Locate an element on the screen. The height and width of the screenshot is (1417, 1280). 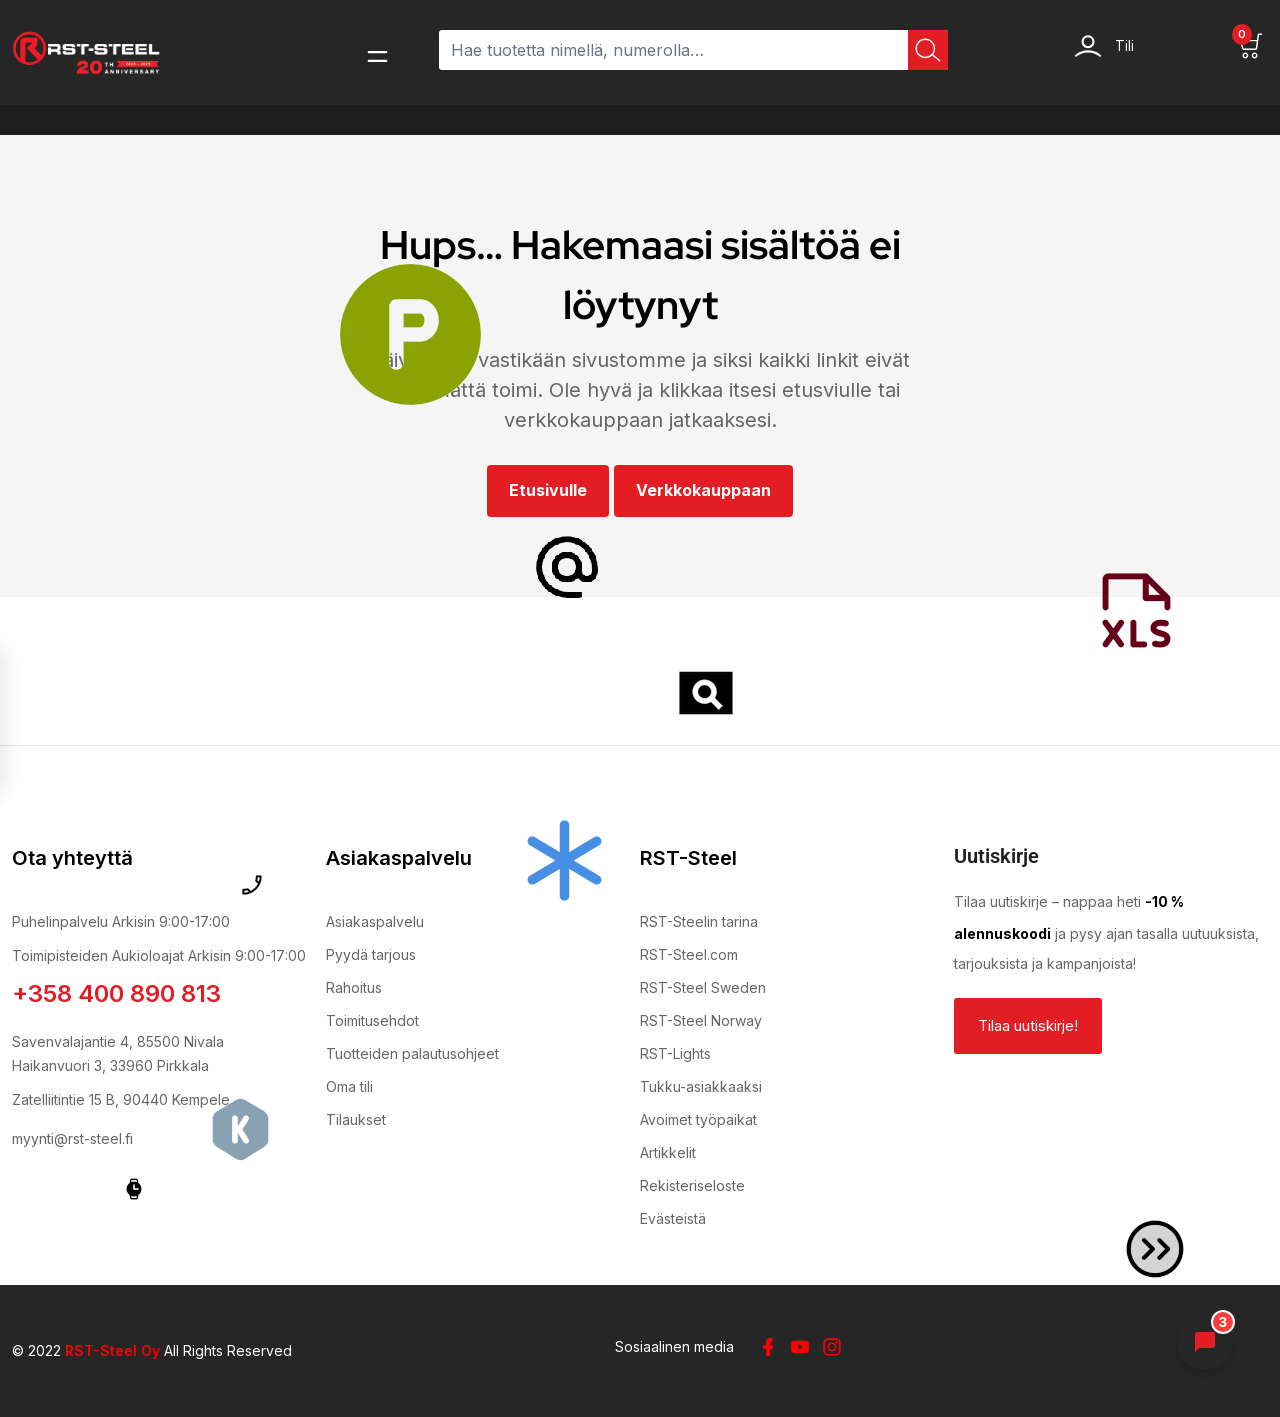
view time or clock settings is located at coordinates (134, 1189).